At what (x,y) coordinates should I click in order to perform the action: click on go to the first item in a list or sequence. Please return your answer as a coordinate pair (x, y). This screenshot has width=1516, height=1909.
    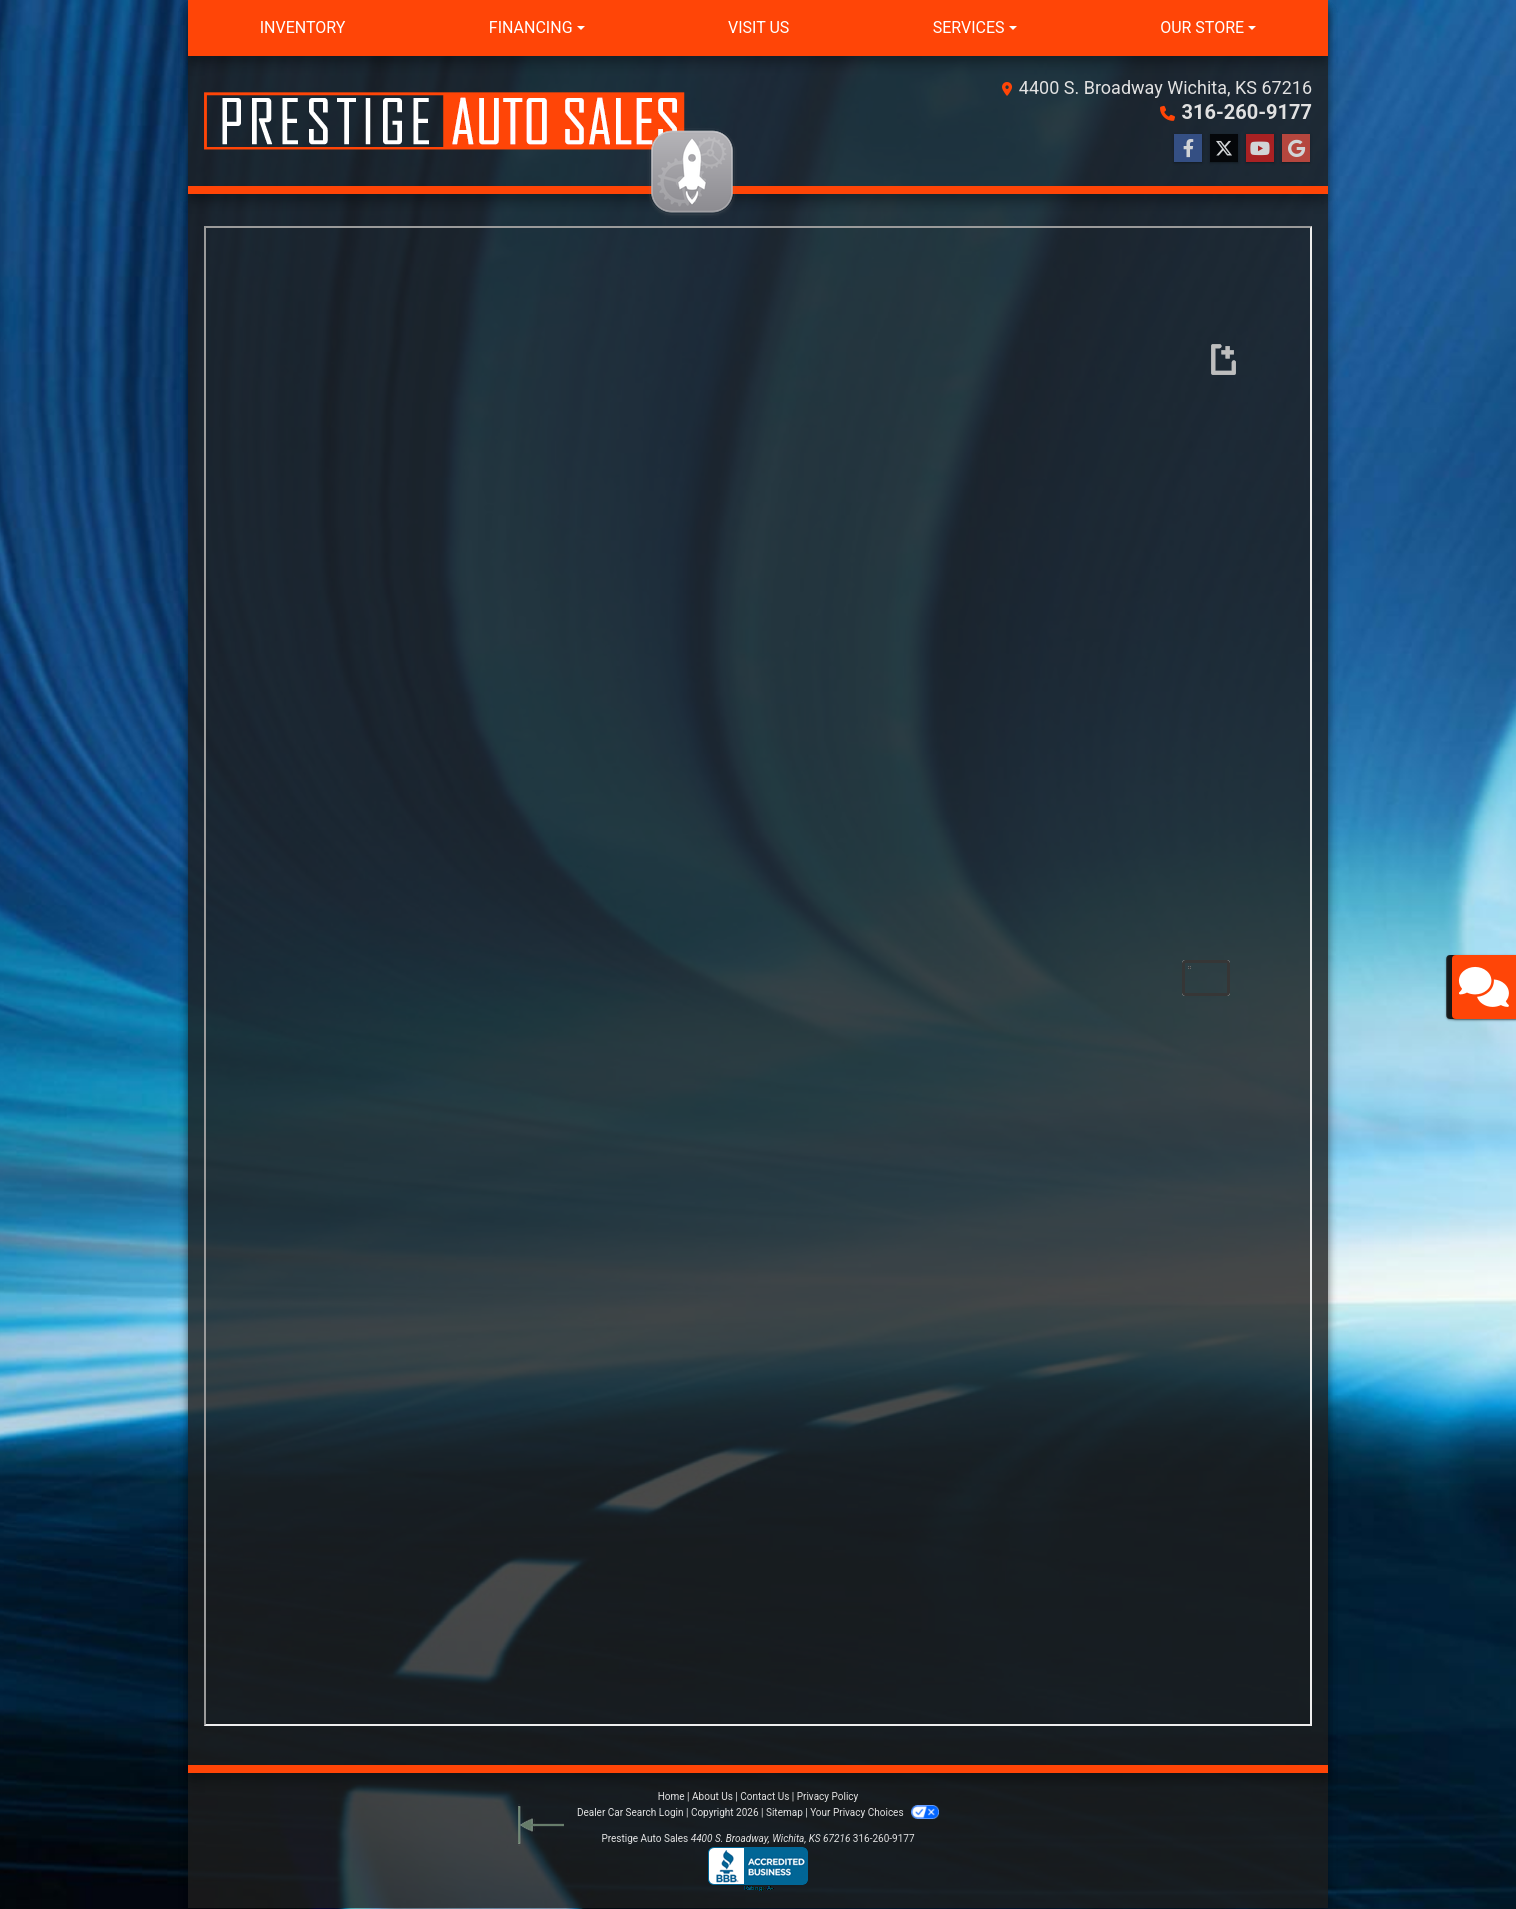
    Looking at the image, I should click on (541, 1825).